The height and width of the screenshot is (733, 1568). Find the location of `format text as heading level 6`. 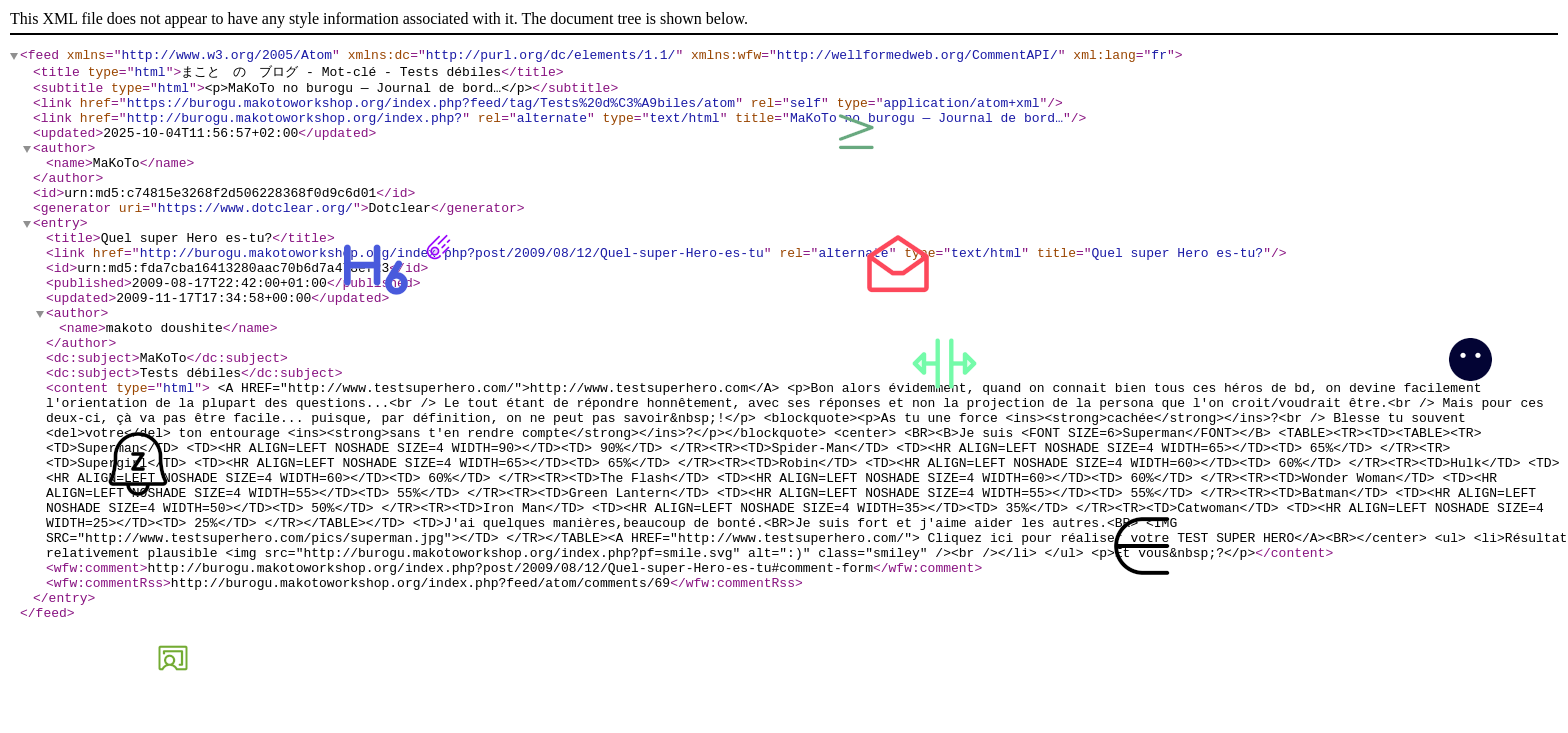

format text as heading level 6 is located at coordinates (372, 268).